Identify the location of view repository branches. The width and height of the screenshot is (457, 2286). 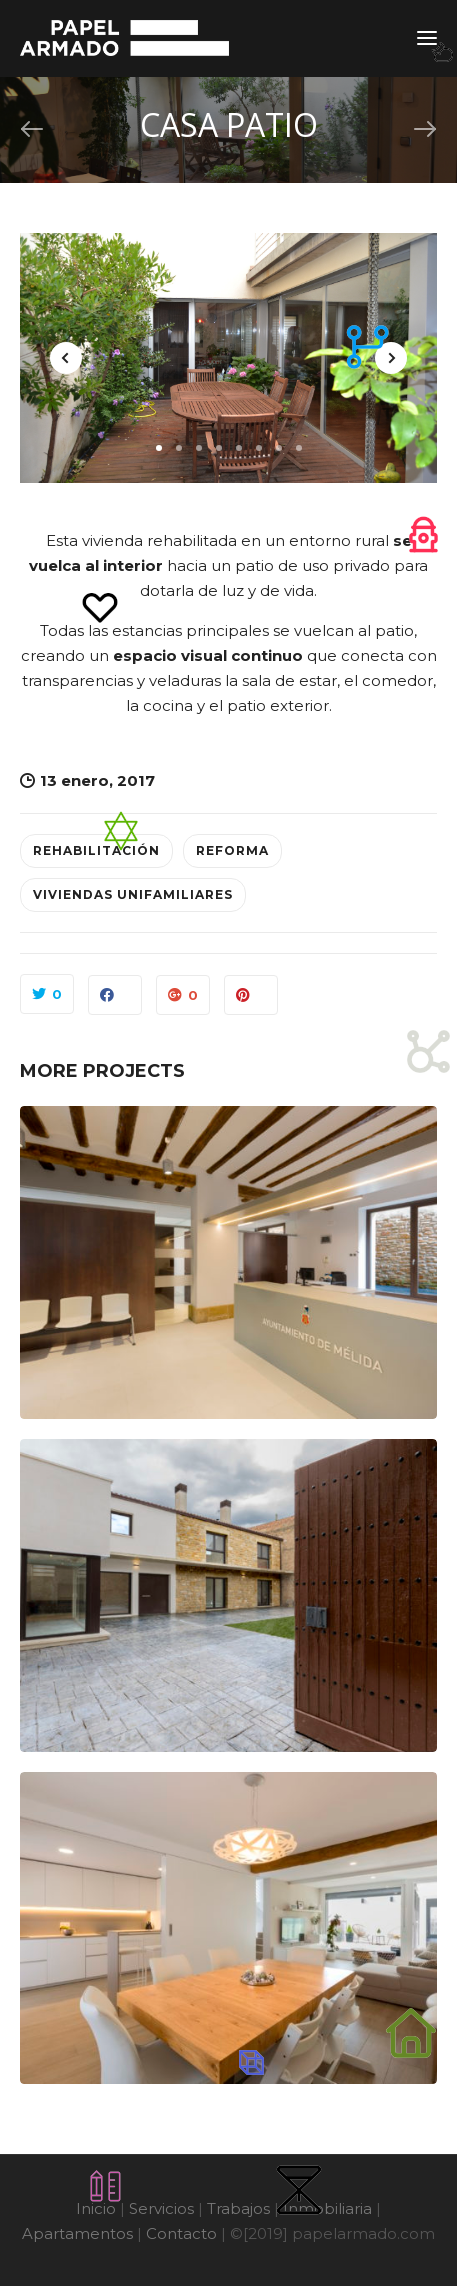
(365, 347).